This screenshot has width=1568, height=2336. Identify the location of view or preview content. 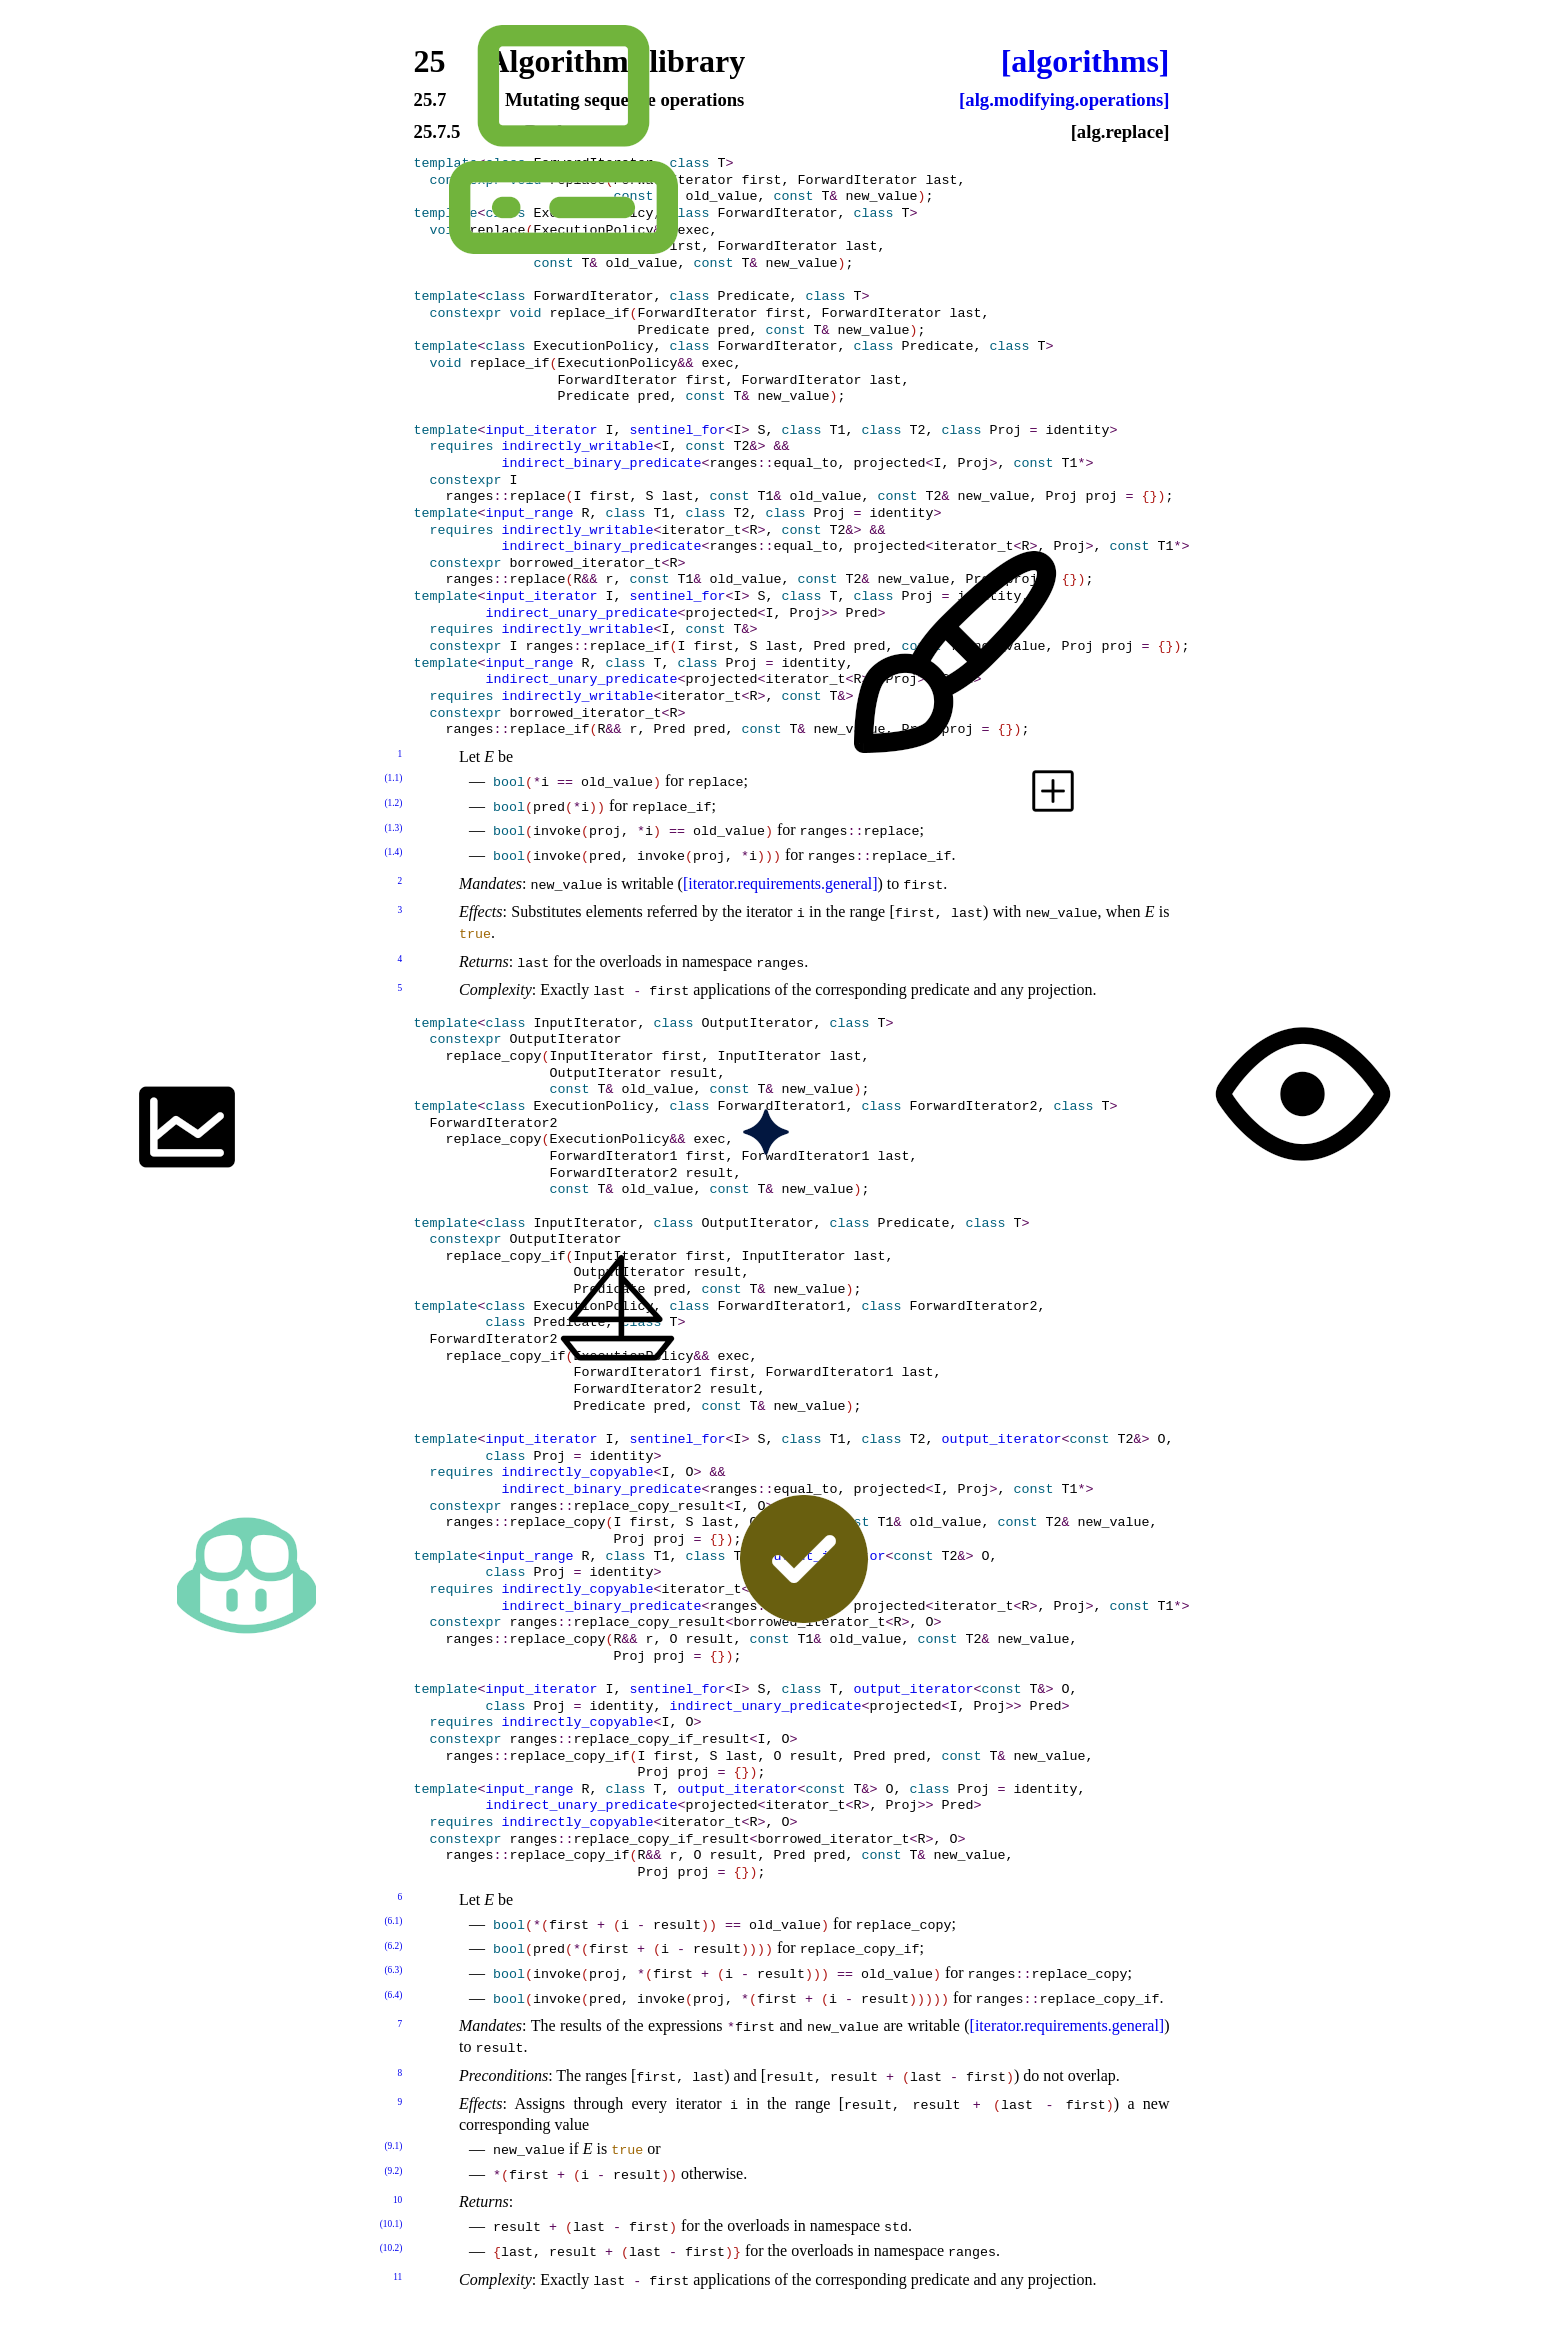
(1303, 1094).